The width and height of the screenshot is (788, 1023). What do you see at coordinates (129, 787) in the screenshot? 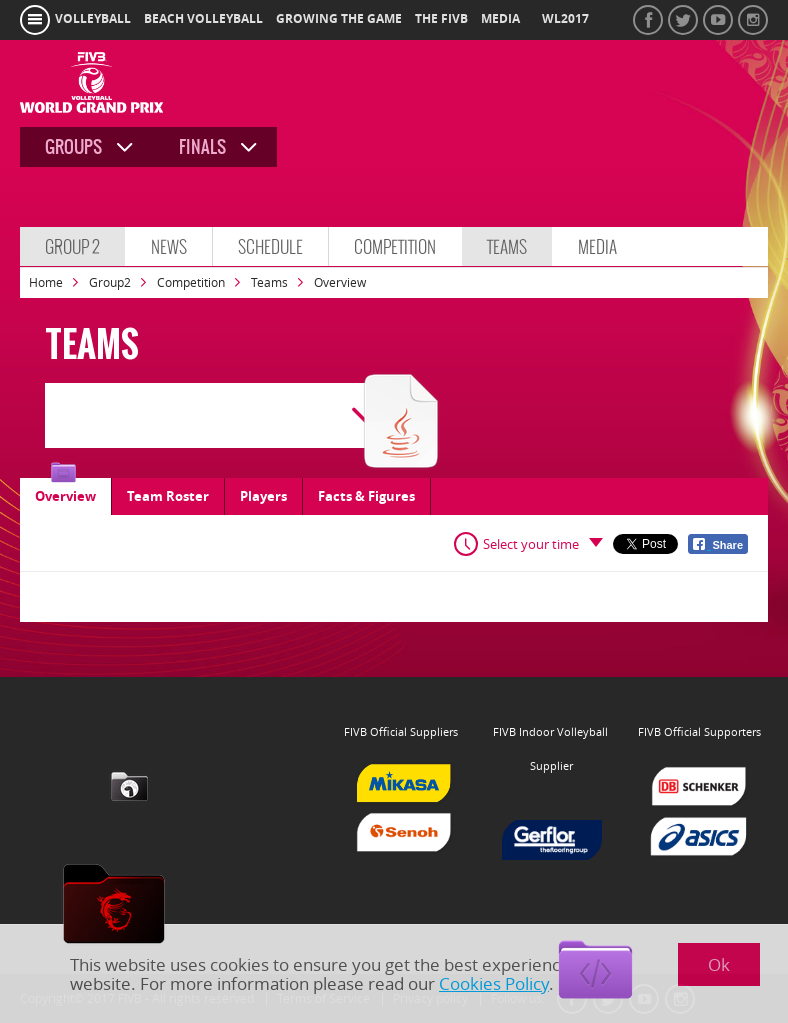
I see `folder containing deno runtime projects` at bounding box center [129, 787].